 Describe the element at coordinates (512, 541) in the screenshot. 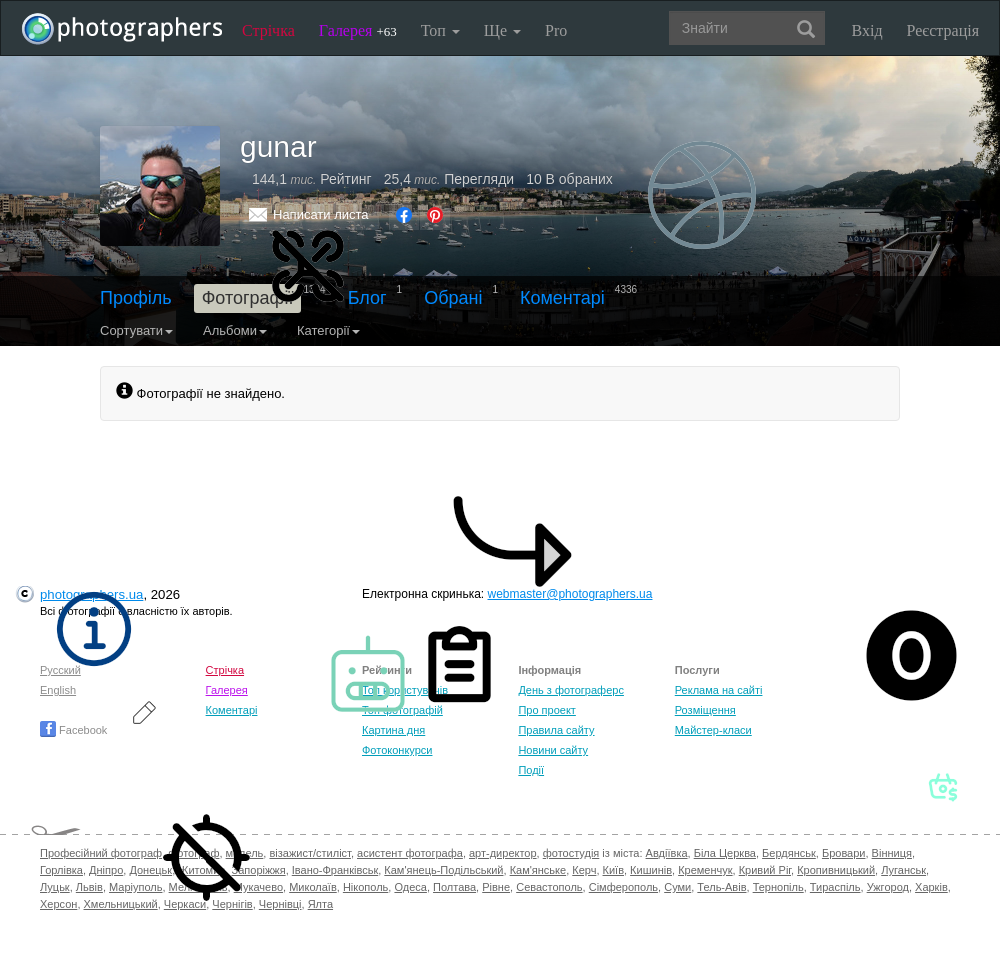

I see `reply to a message or comment` at that location.